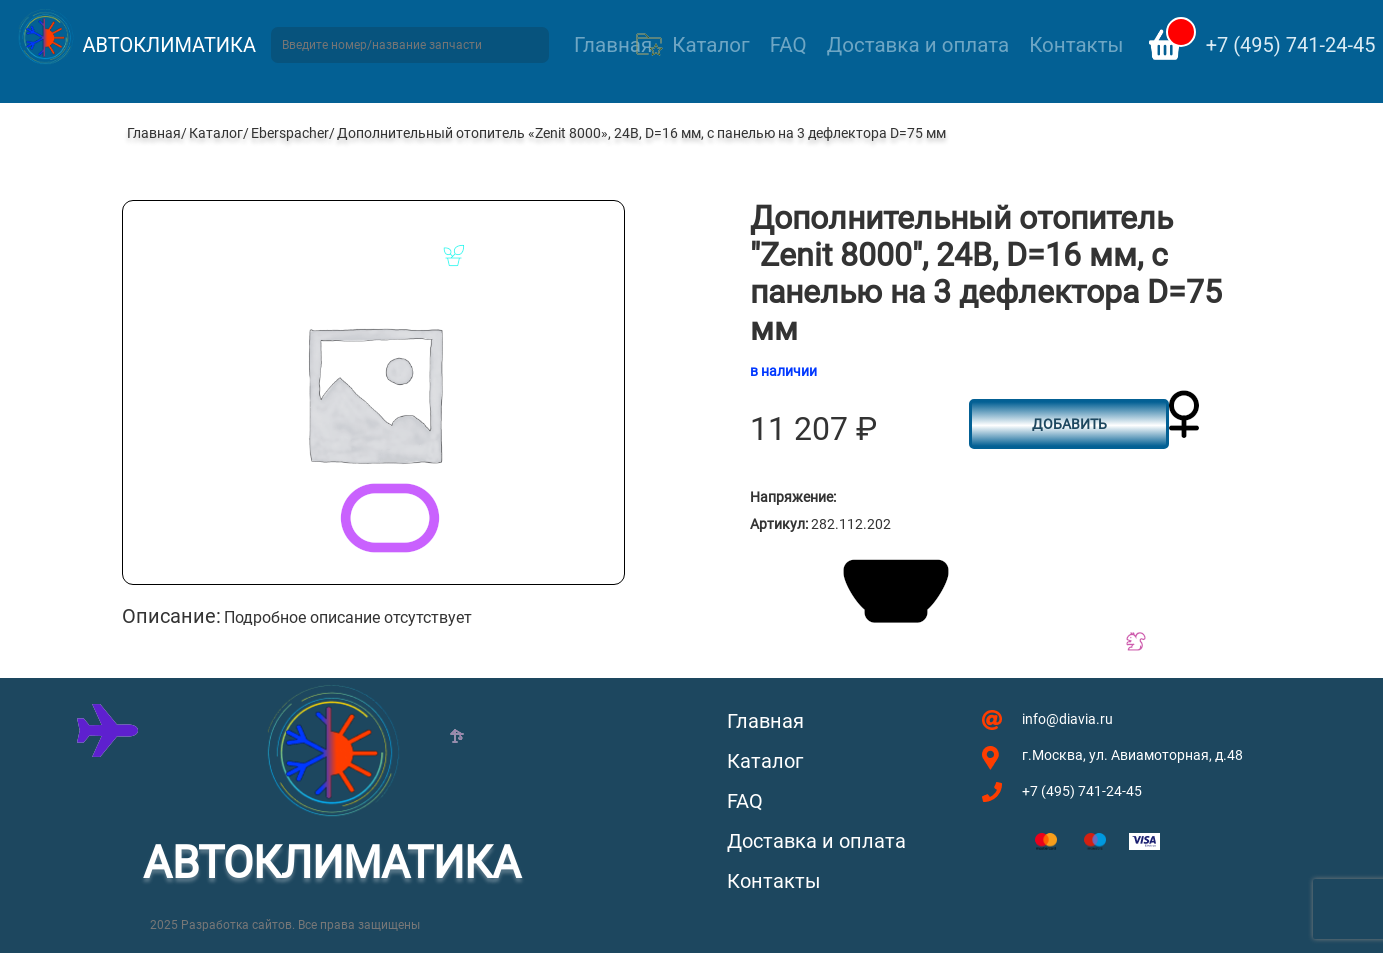 Image resolution: width=1383 pixels, height=953 pixels. What do you see at coordinates (1136, 641) in the screenshot?
I see `access squirrel version control settings` at bounding box center [1136, 641].